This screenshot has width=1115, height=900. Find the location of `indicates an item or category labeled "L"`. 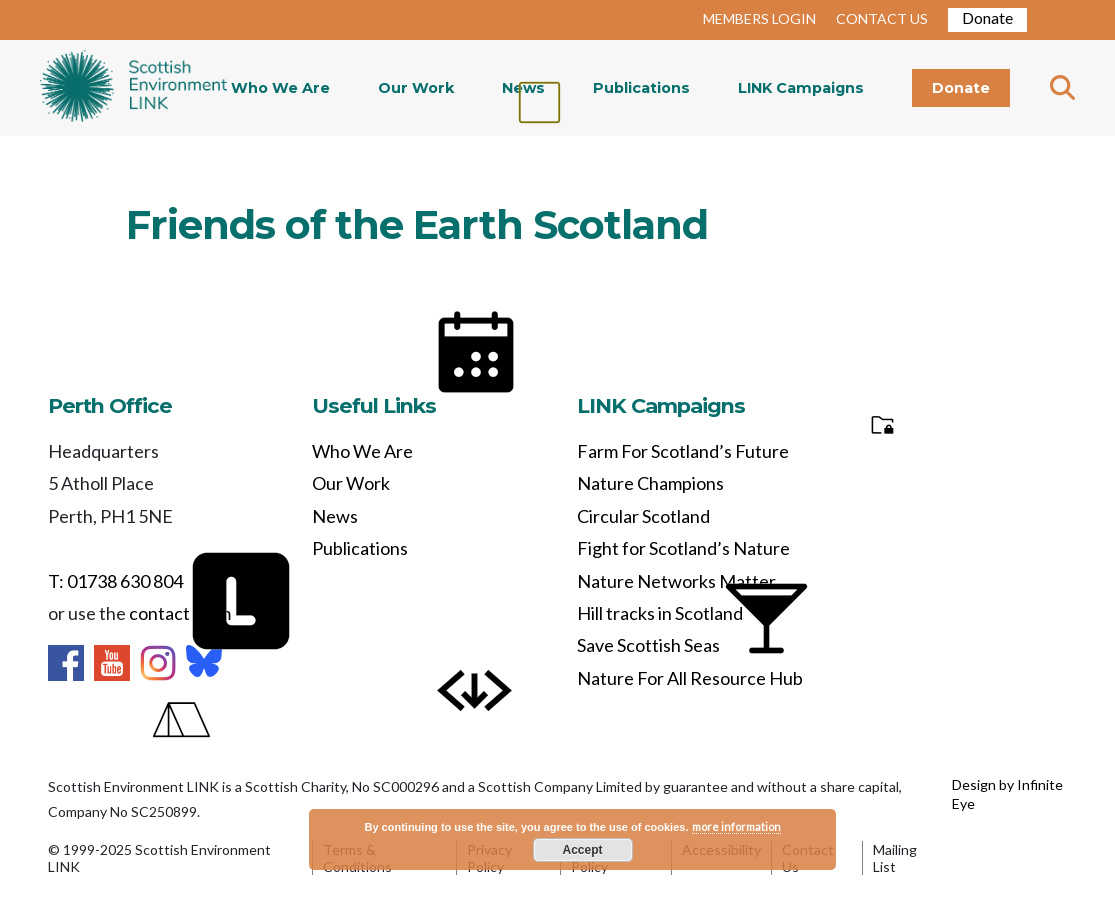

indicates an item or category labeled "L" is located at coordinates (241, 601).